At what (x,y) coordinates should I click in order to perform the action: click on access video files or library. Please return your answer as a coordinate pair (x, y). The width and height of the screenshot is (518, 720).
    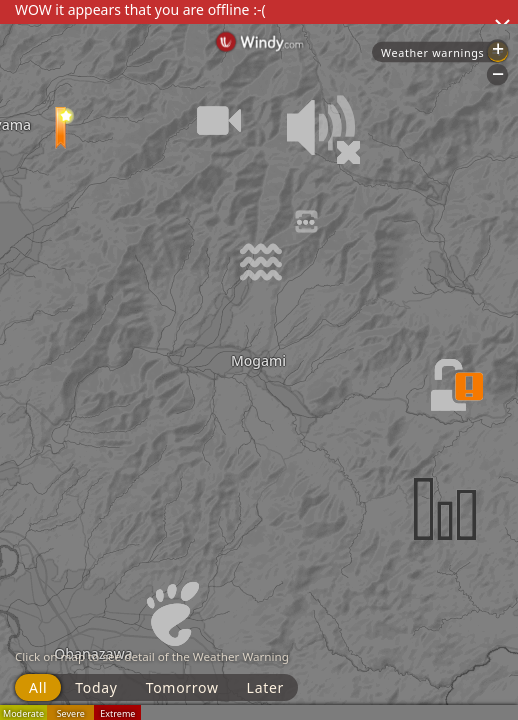
    Looking at the image, I should click on (219, 119).